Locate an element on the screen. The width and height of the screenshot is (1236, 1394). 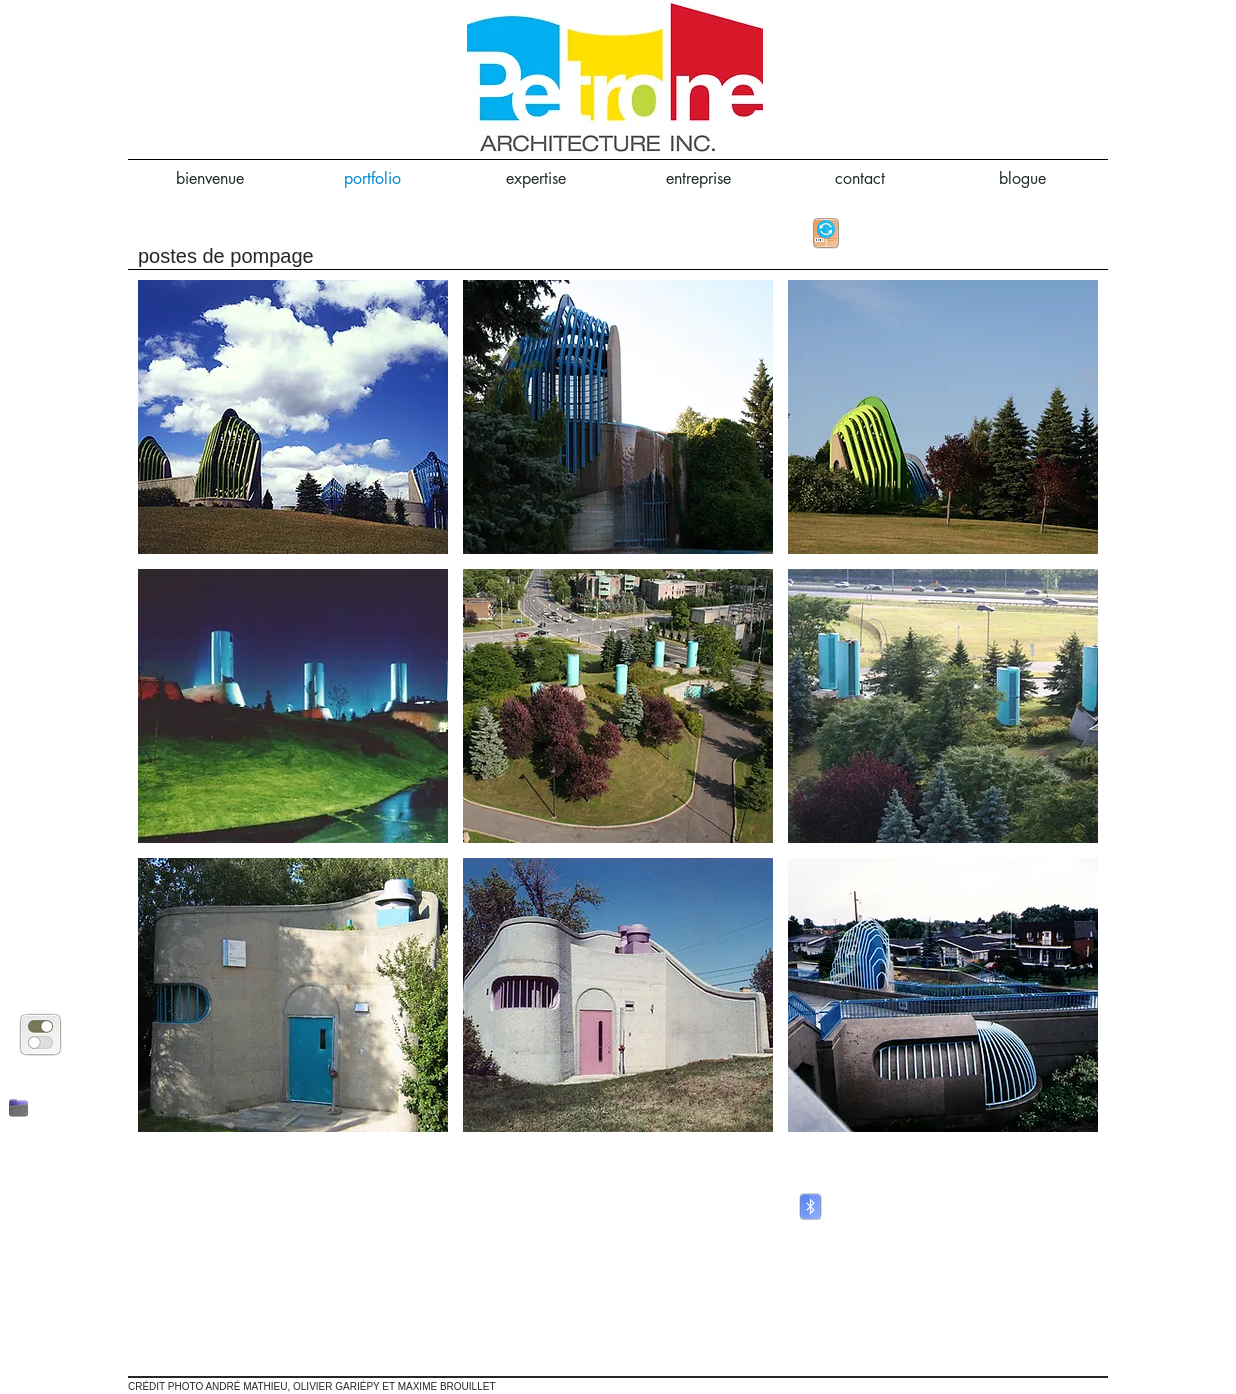
drop files here to add to folder is located at coordinates (18, 1107).